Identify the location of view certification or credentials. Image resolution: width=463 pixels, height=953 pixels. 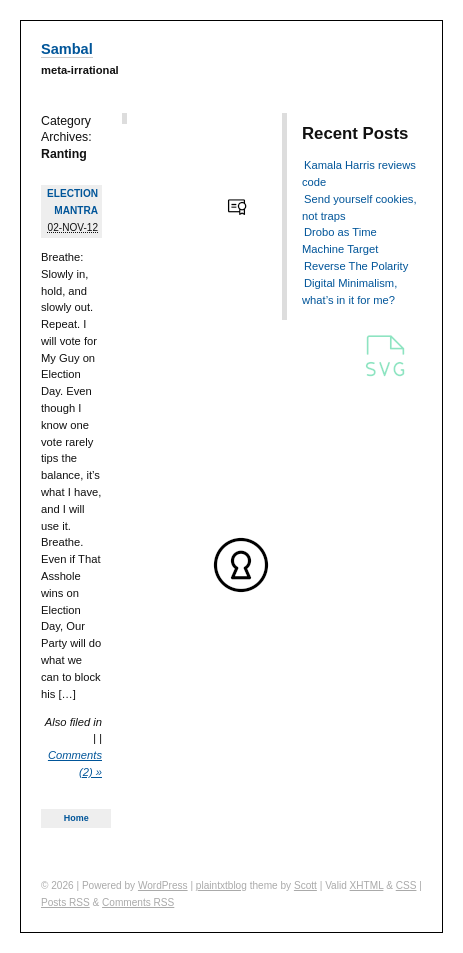
(236, 206).